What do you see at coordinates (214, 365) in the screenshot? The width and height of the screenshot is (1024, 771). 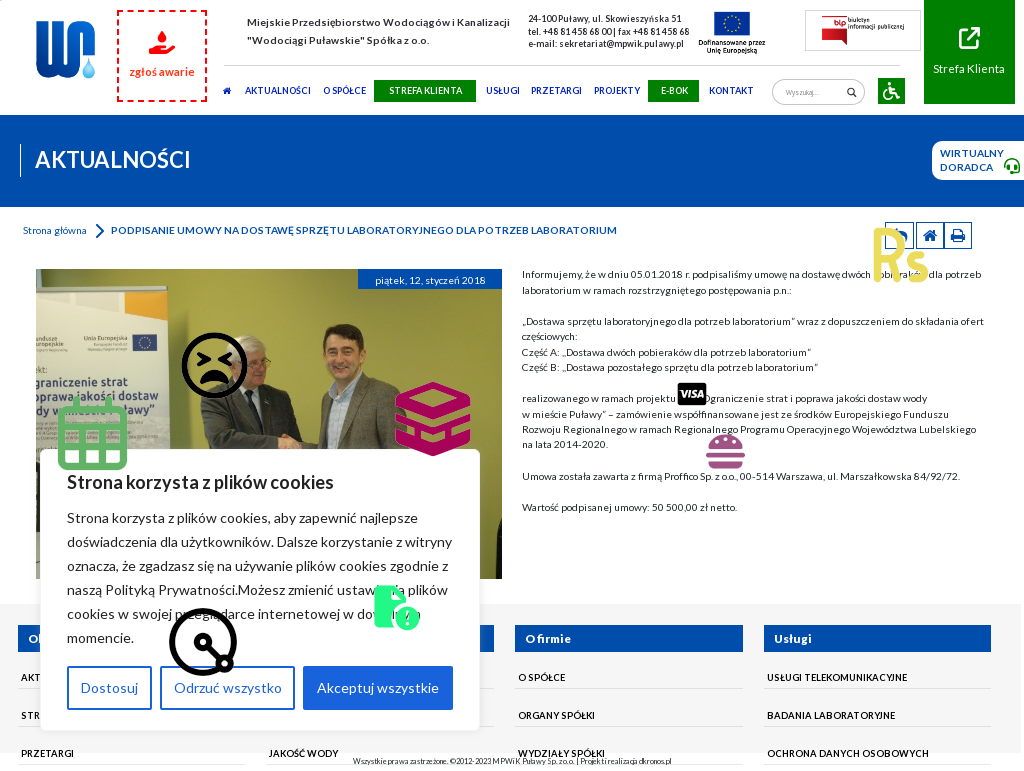 I see `indicates user fatigue or exhaustion status` at bounding box center [214, 365].